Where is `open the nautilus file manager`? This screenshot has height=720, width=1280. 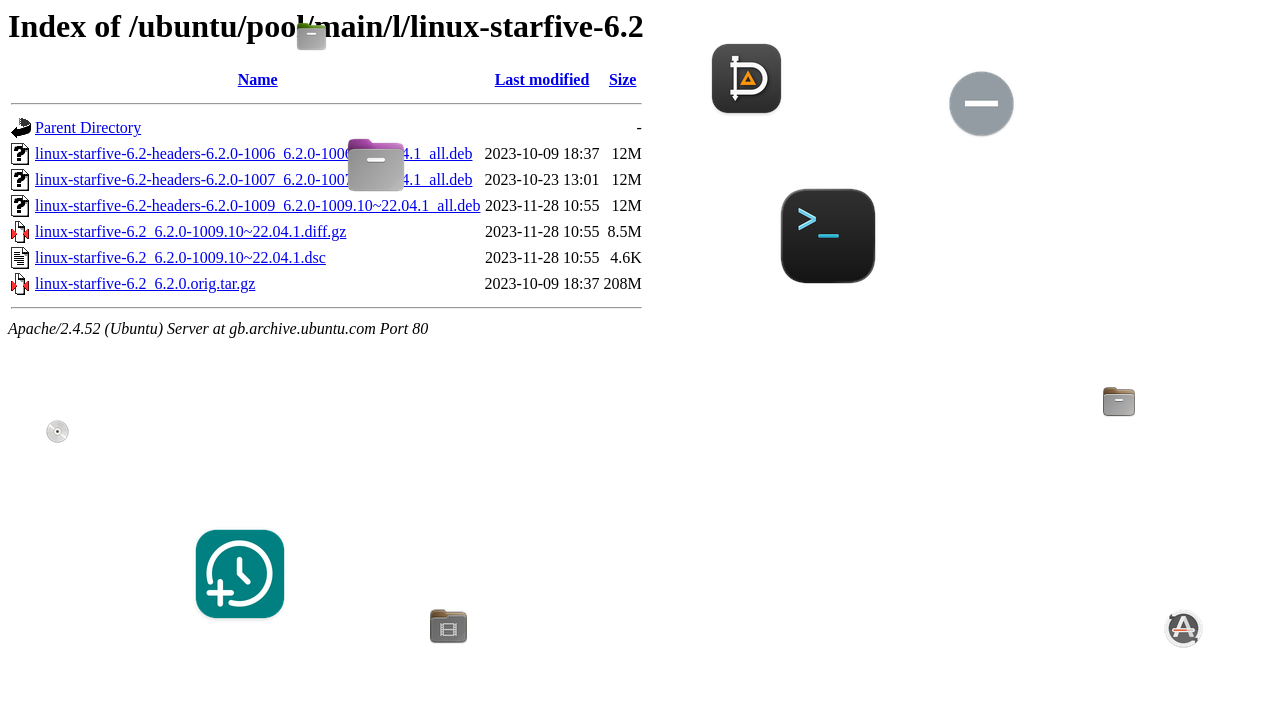
open the nautilus file manager is located at coordinates (376, 165).